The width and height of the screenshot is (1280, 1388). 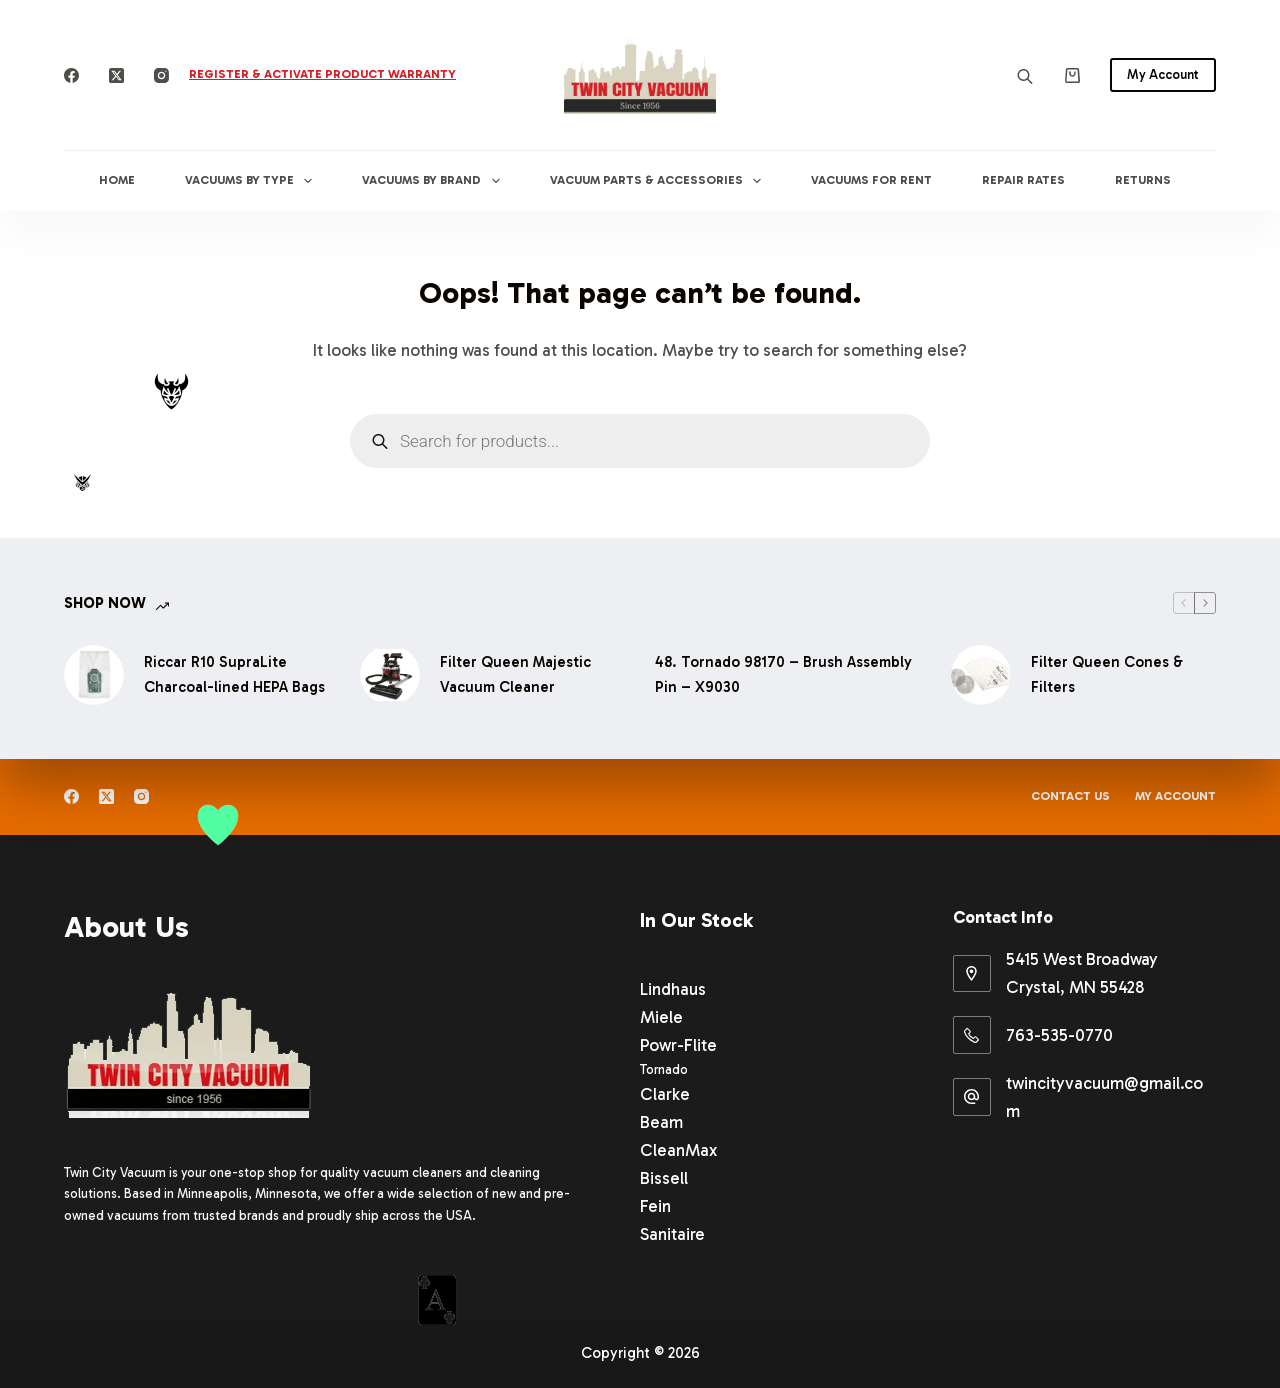 What do you see at coordinates (171, 391) in the screenshot?
I see `select a villain or antagonist character` at bounding box center [171, 391].